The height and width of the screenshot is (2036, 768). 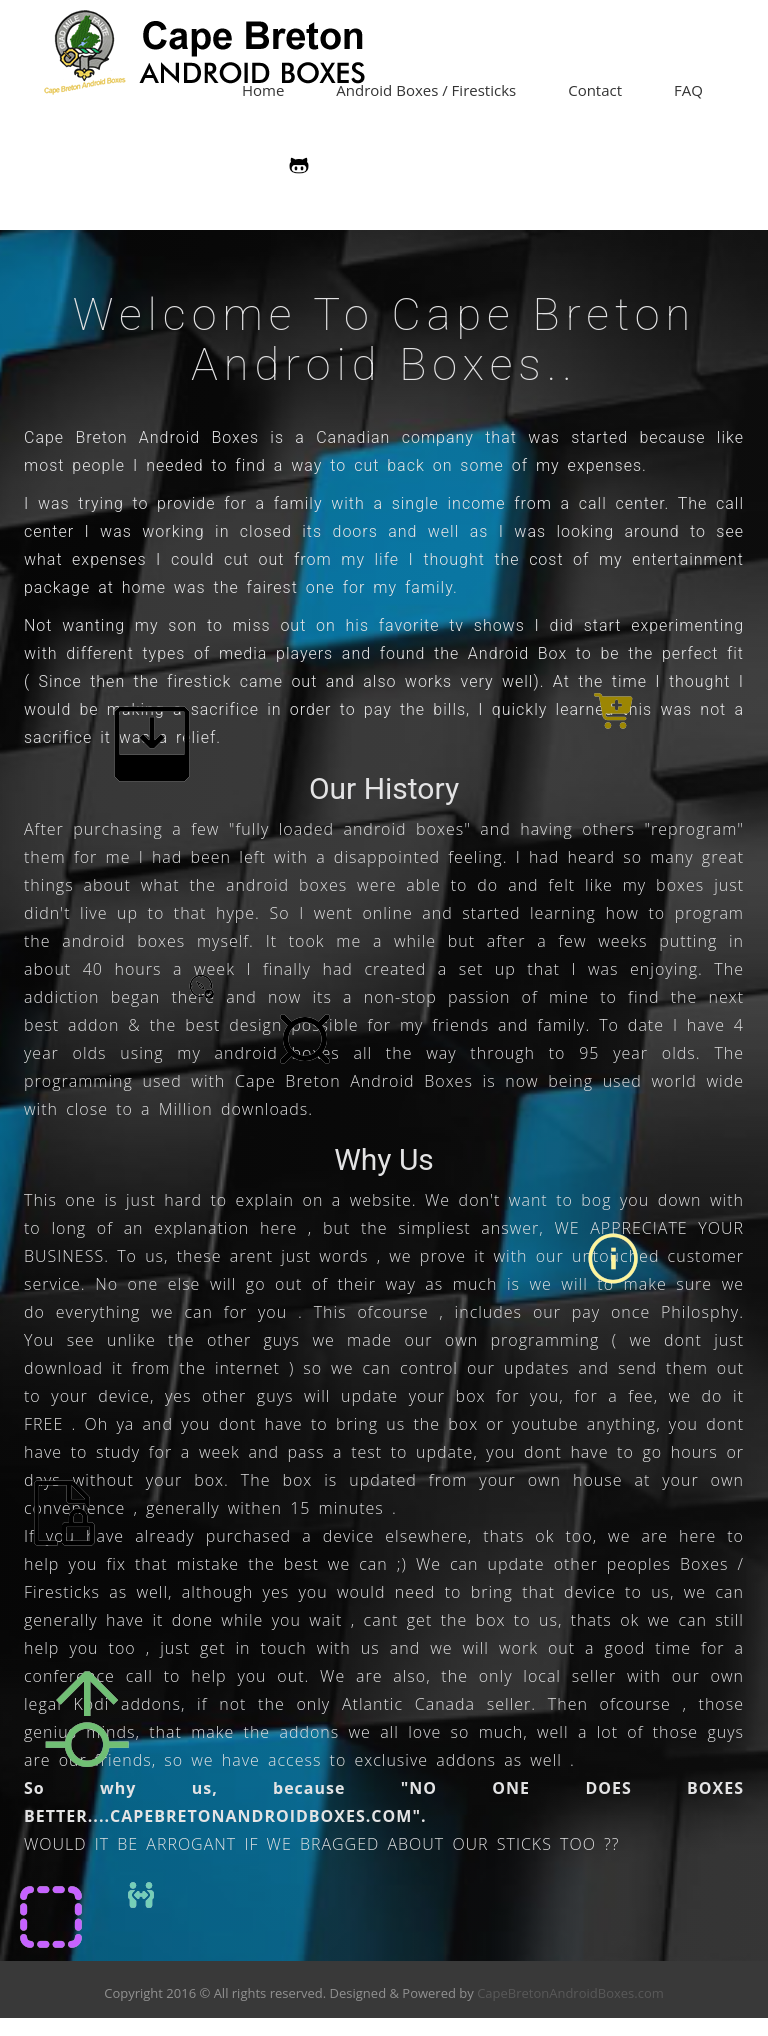 I want to click on manage user connections or relationships, so click(x=141, y=1895).